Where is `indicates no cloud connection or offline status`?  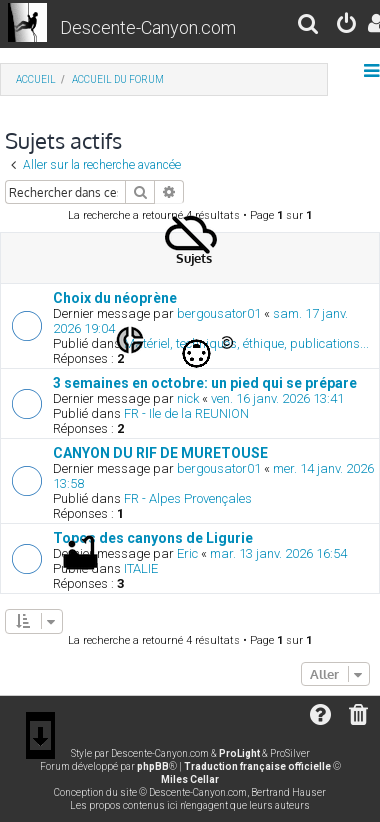 indicates no cloud connection or offline status is located at coordinates (191, 233).